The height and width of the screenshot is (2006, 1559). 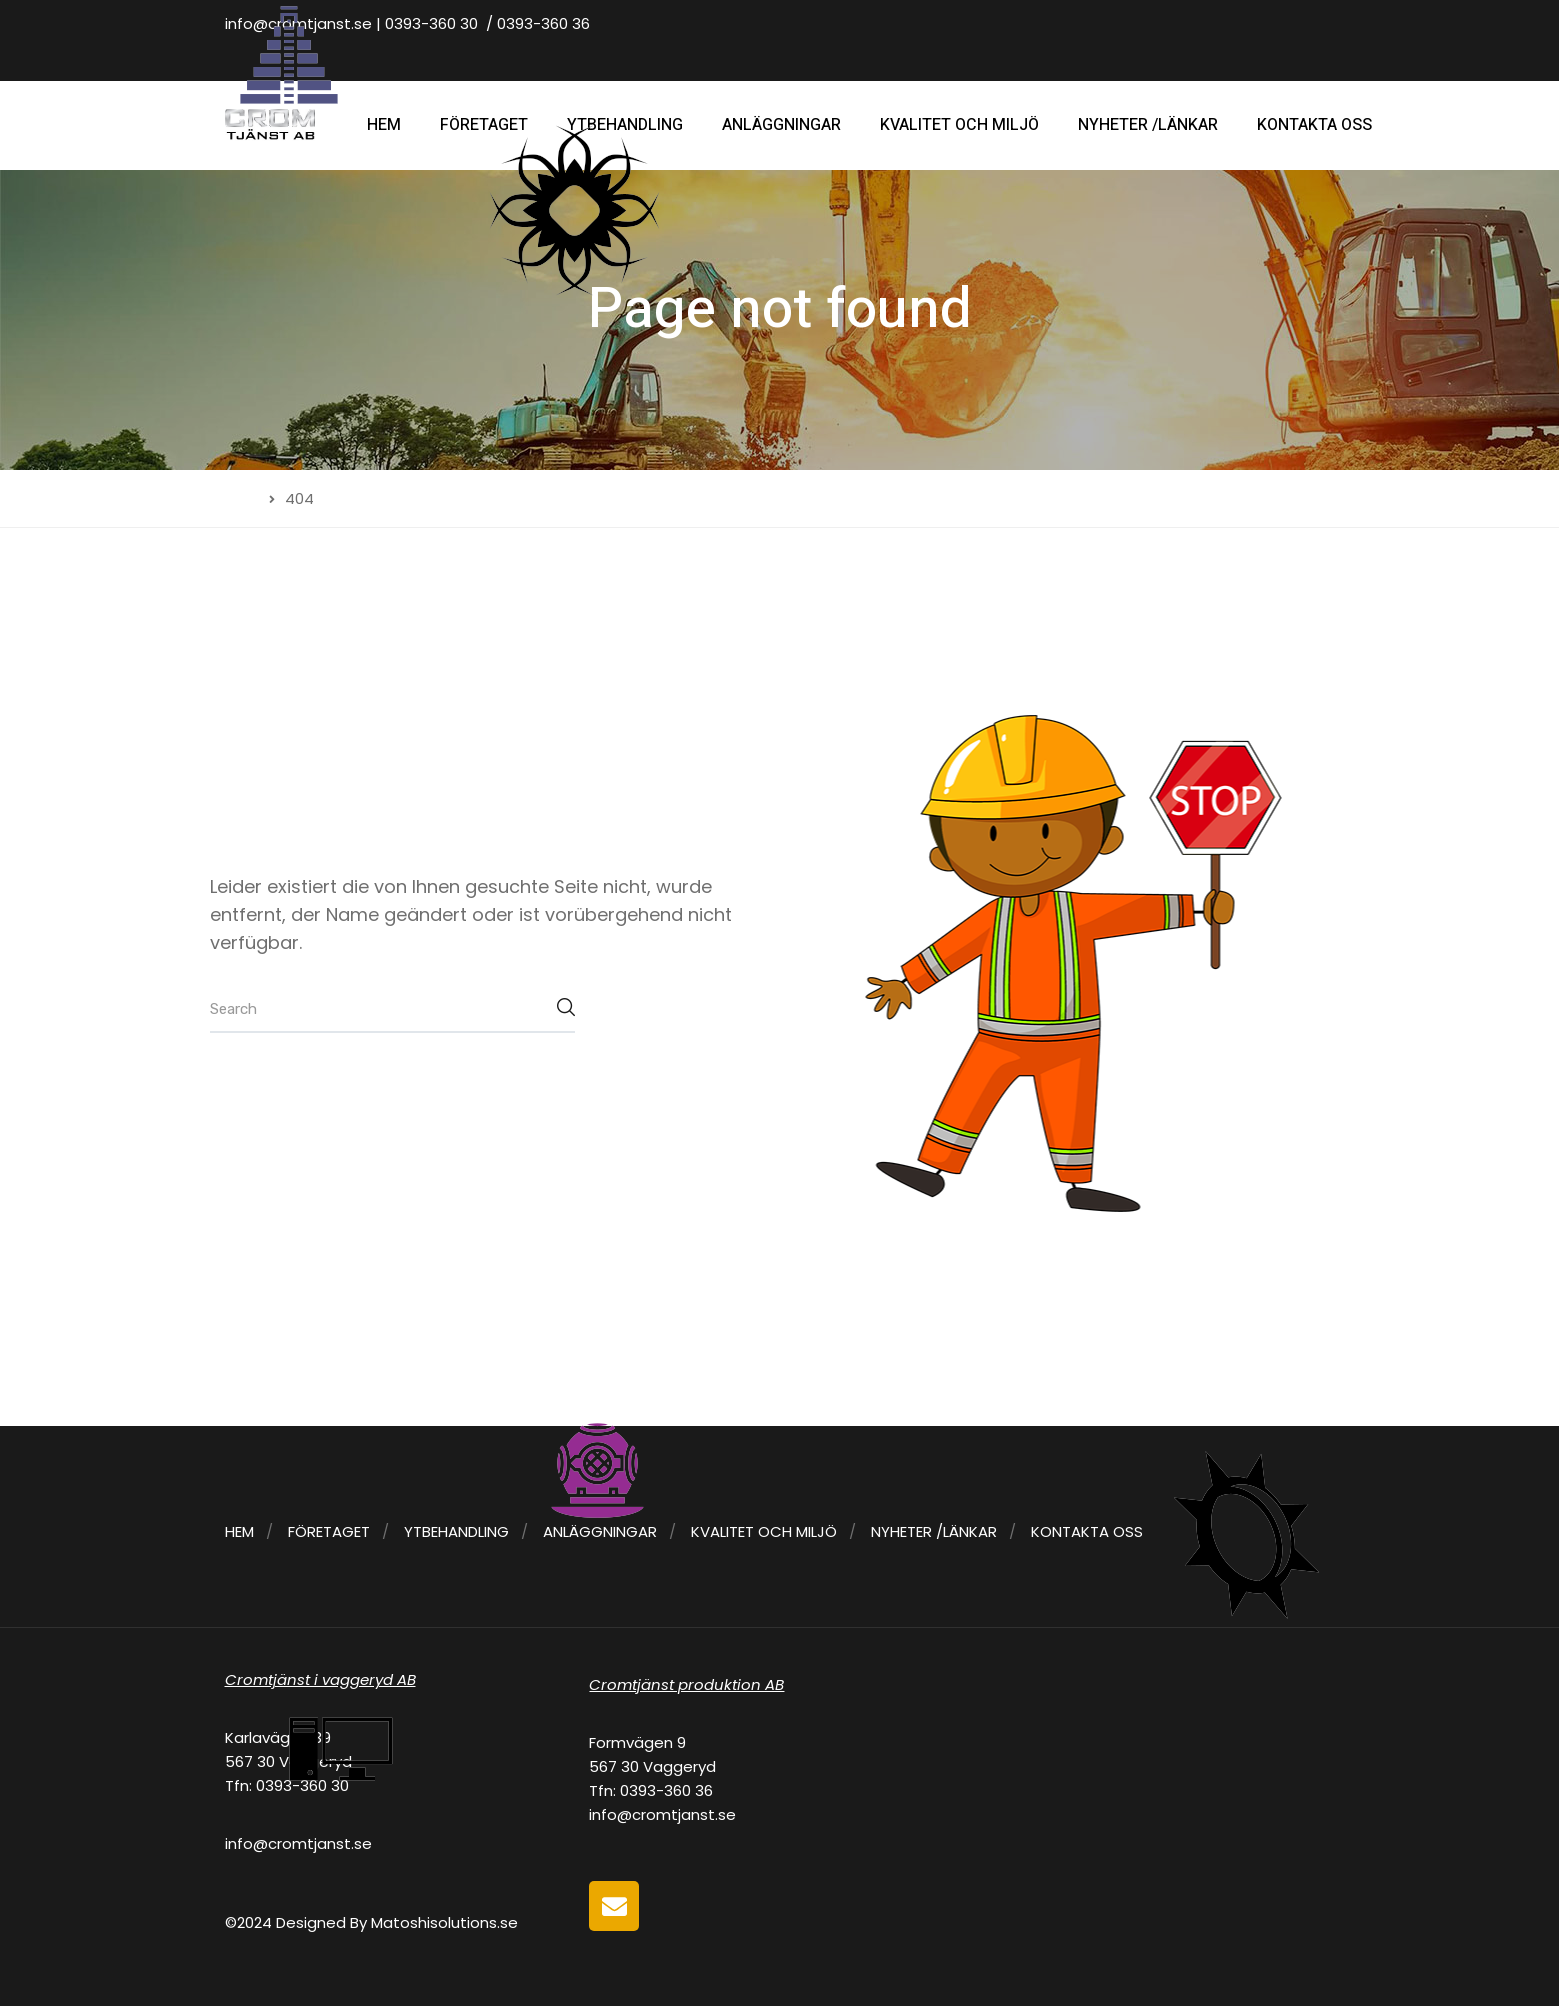 I want to click on equip a spiked collar accessory to your pet or character, so click(x=1247, y=1535).